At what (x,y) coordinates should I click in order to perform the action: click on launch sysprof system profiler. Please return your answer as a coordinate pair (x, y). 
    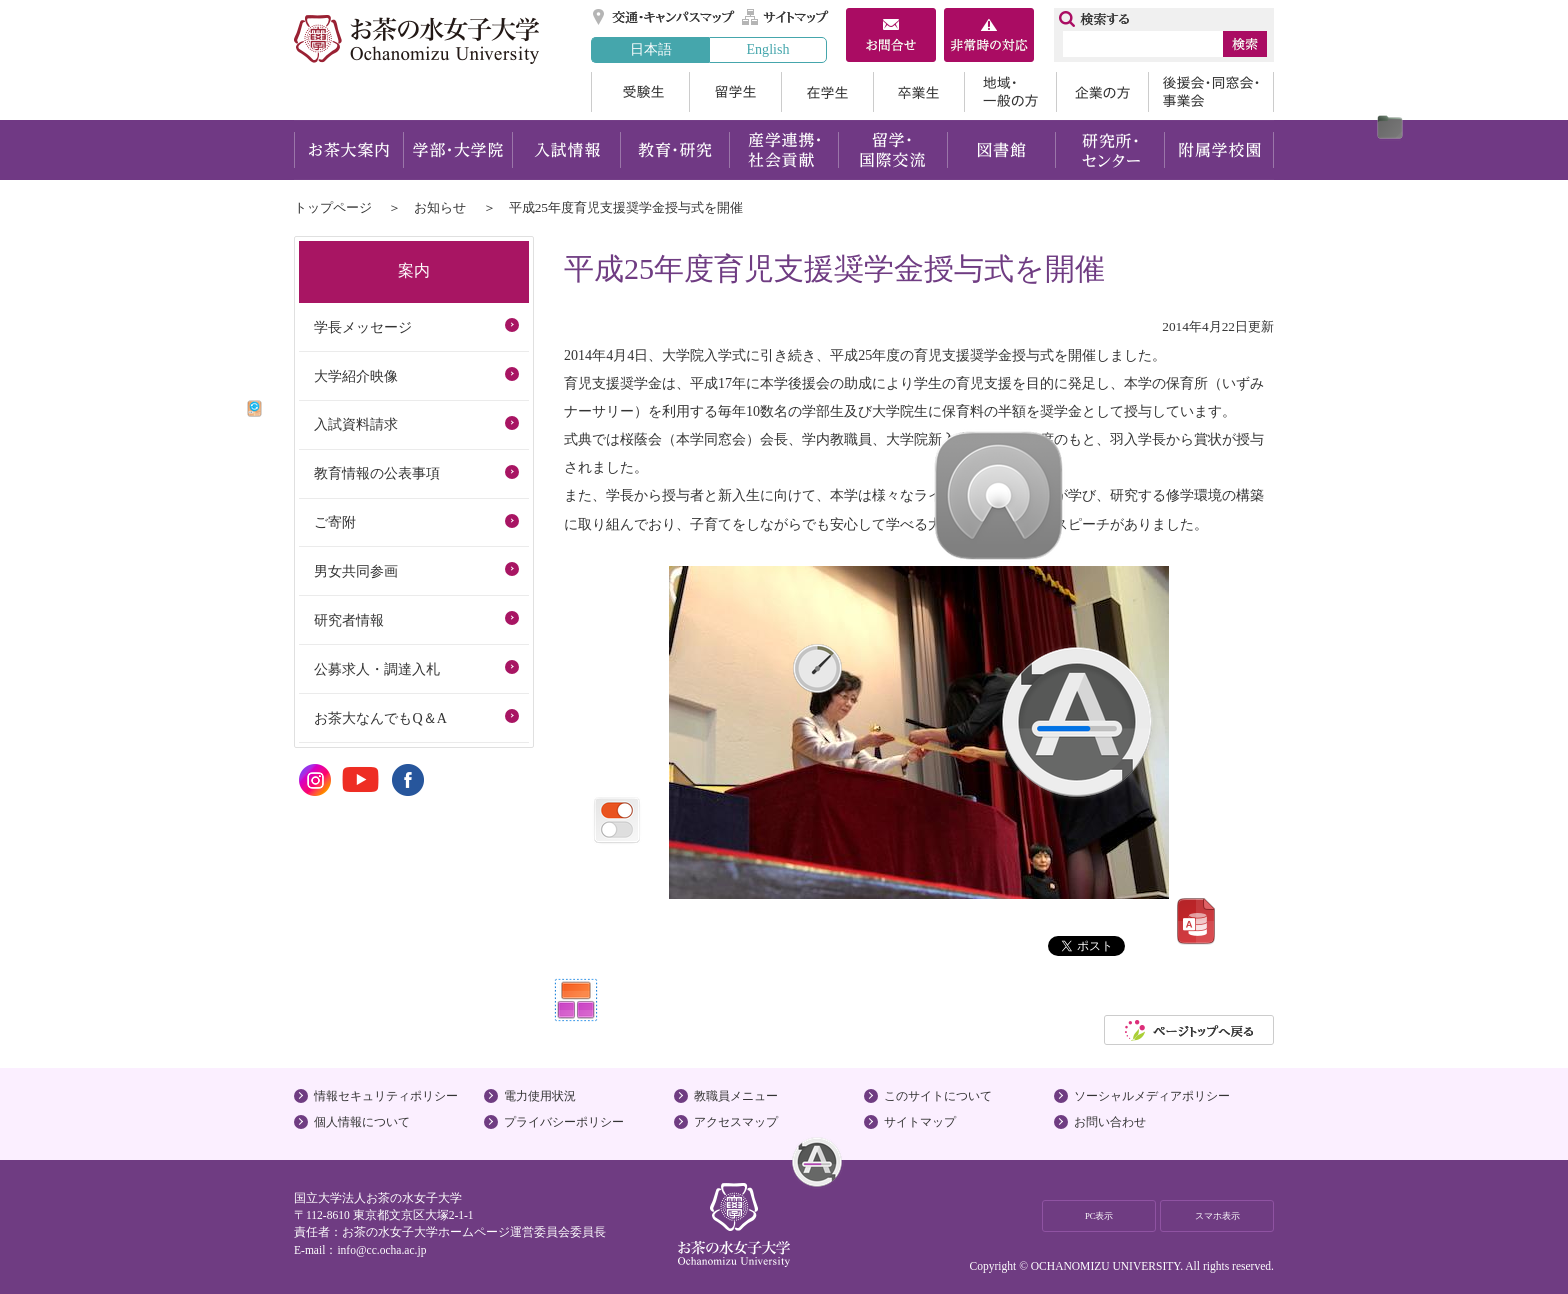
    Looking at the image, I should click on (817, 668).